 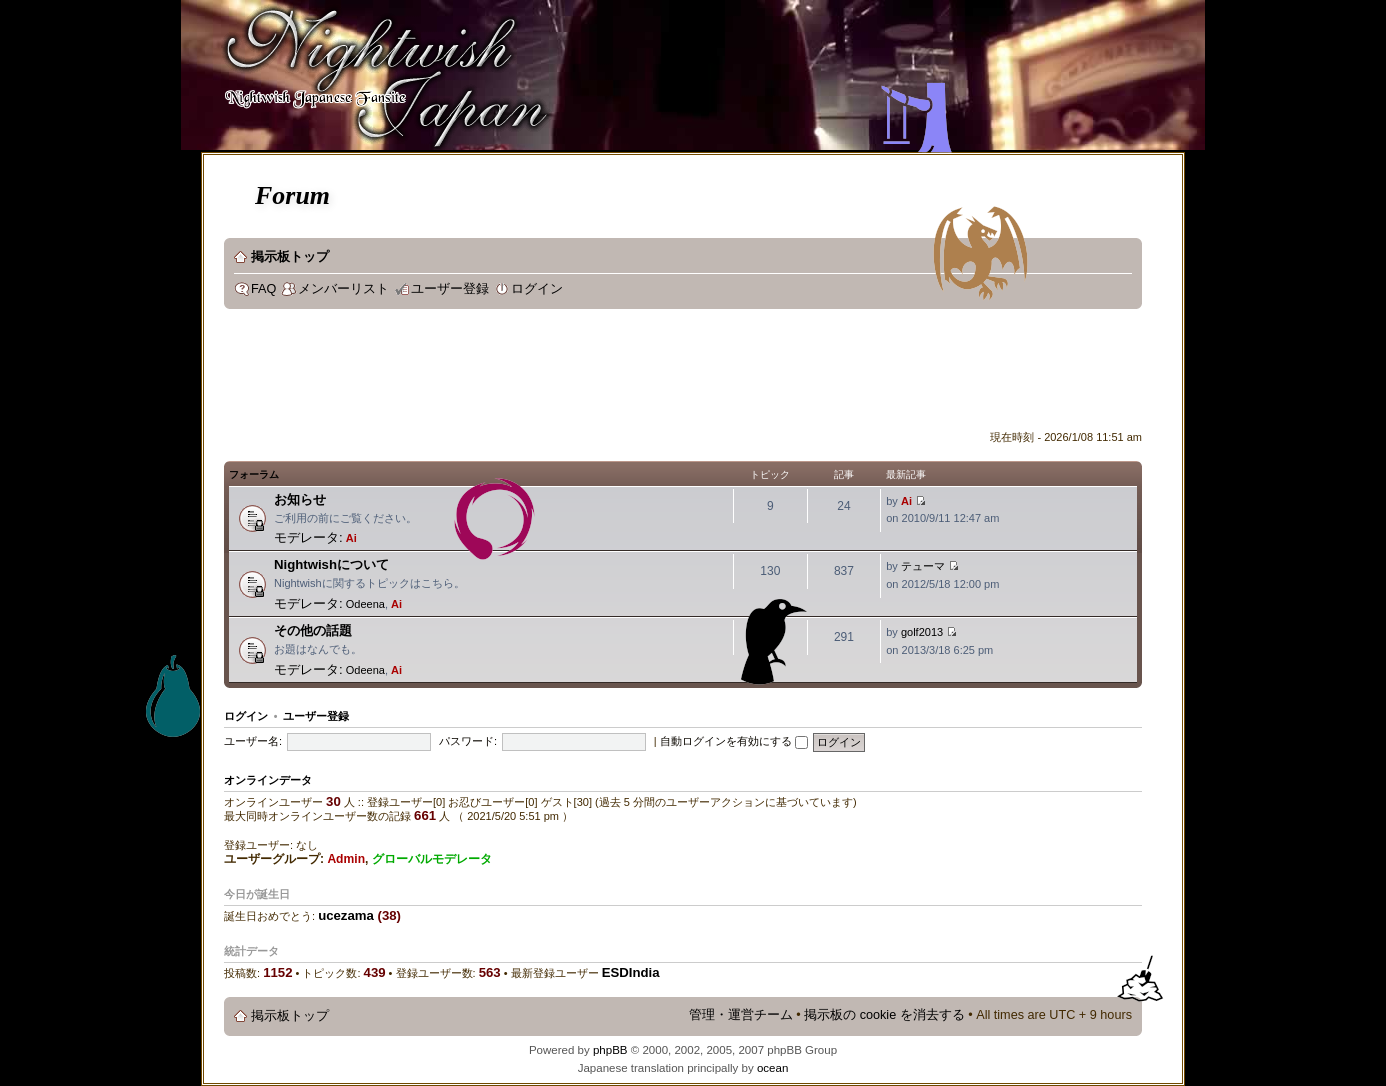 I want to click on select pear as your game fruit or character, so click(x=173, y=696).